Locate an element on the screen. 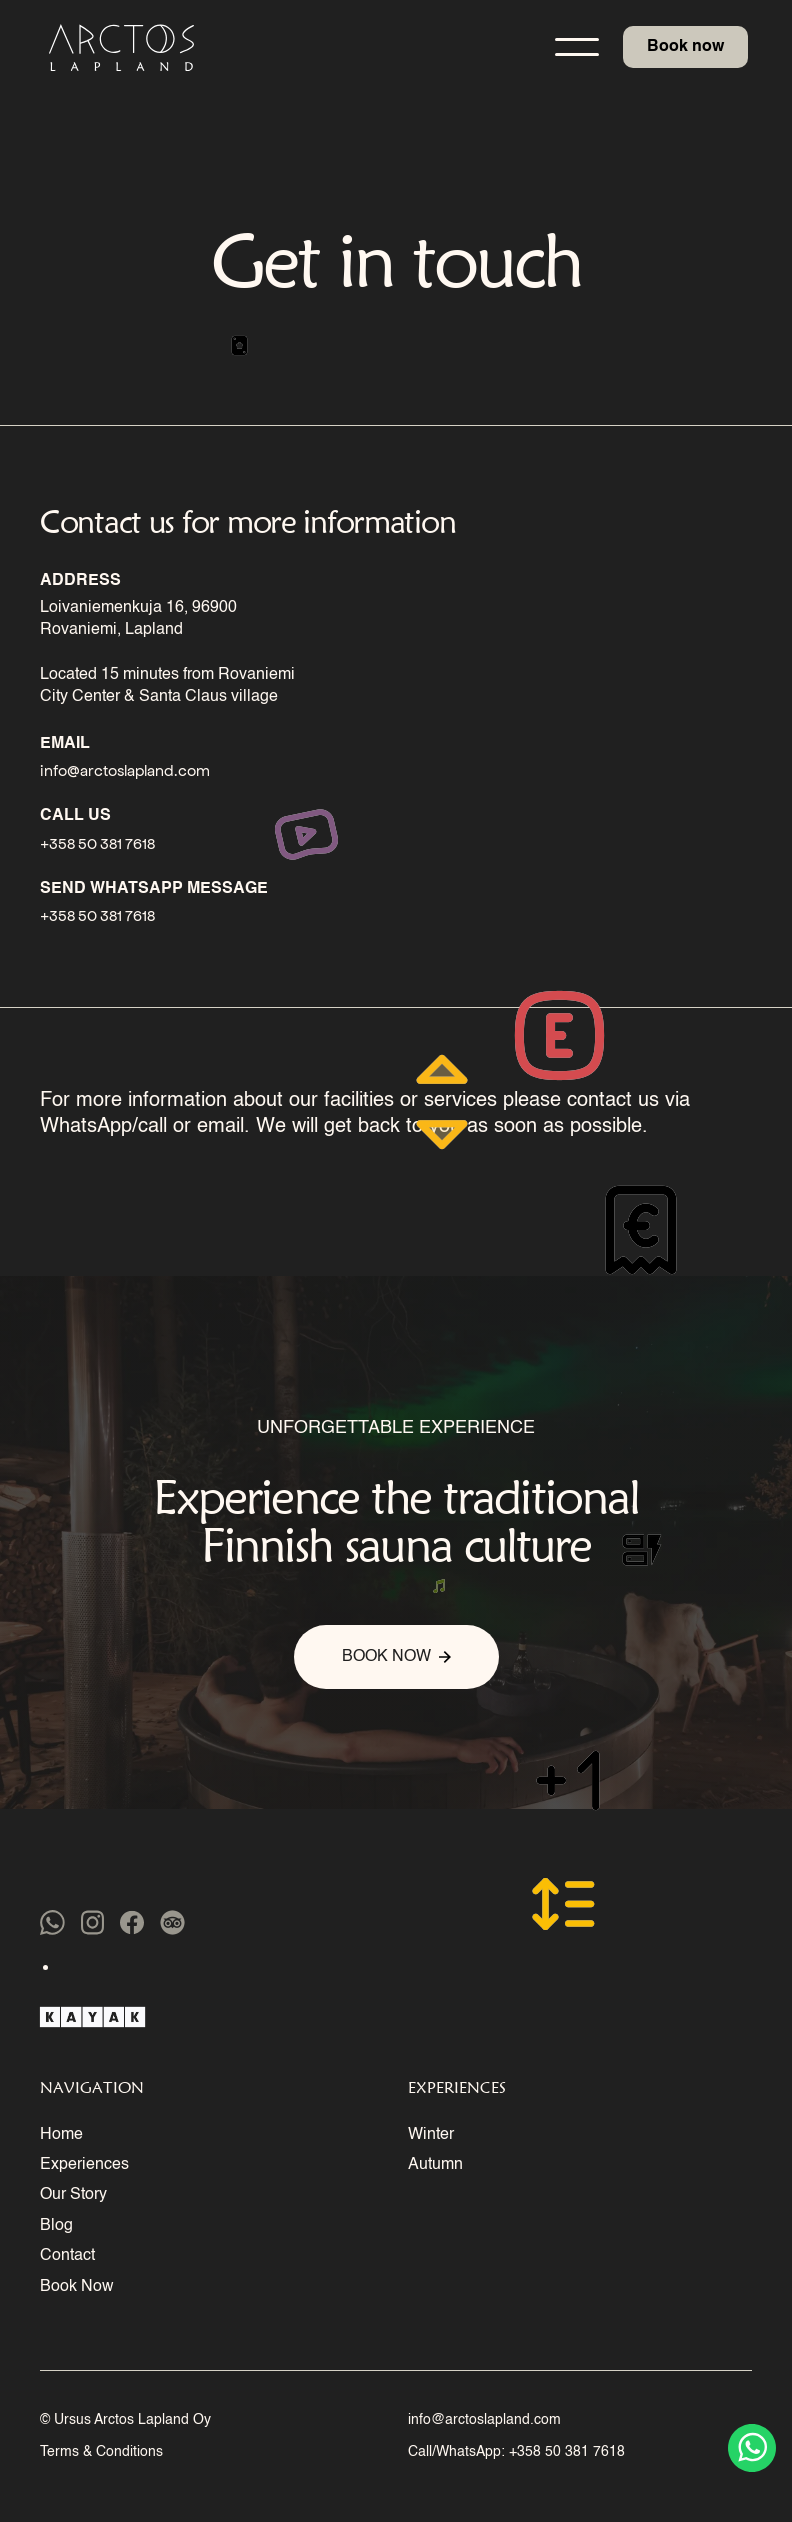 The width and height of the screenshot is (792, 2522). access music library or player is located at coordinates (439, 1586).